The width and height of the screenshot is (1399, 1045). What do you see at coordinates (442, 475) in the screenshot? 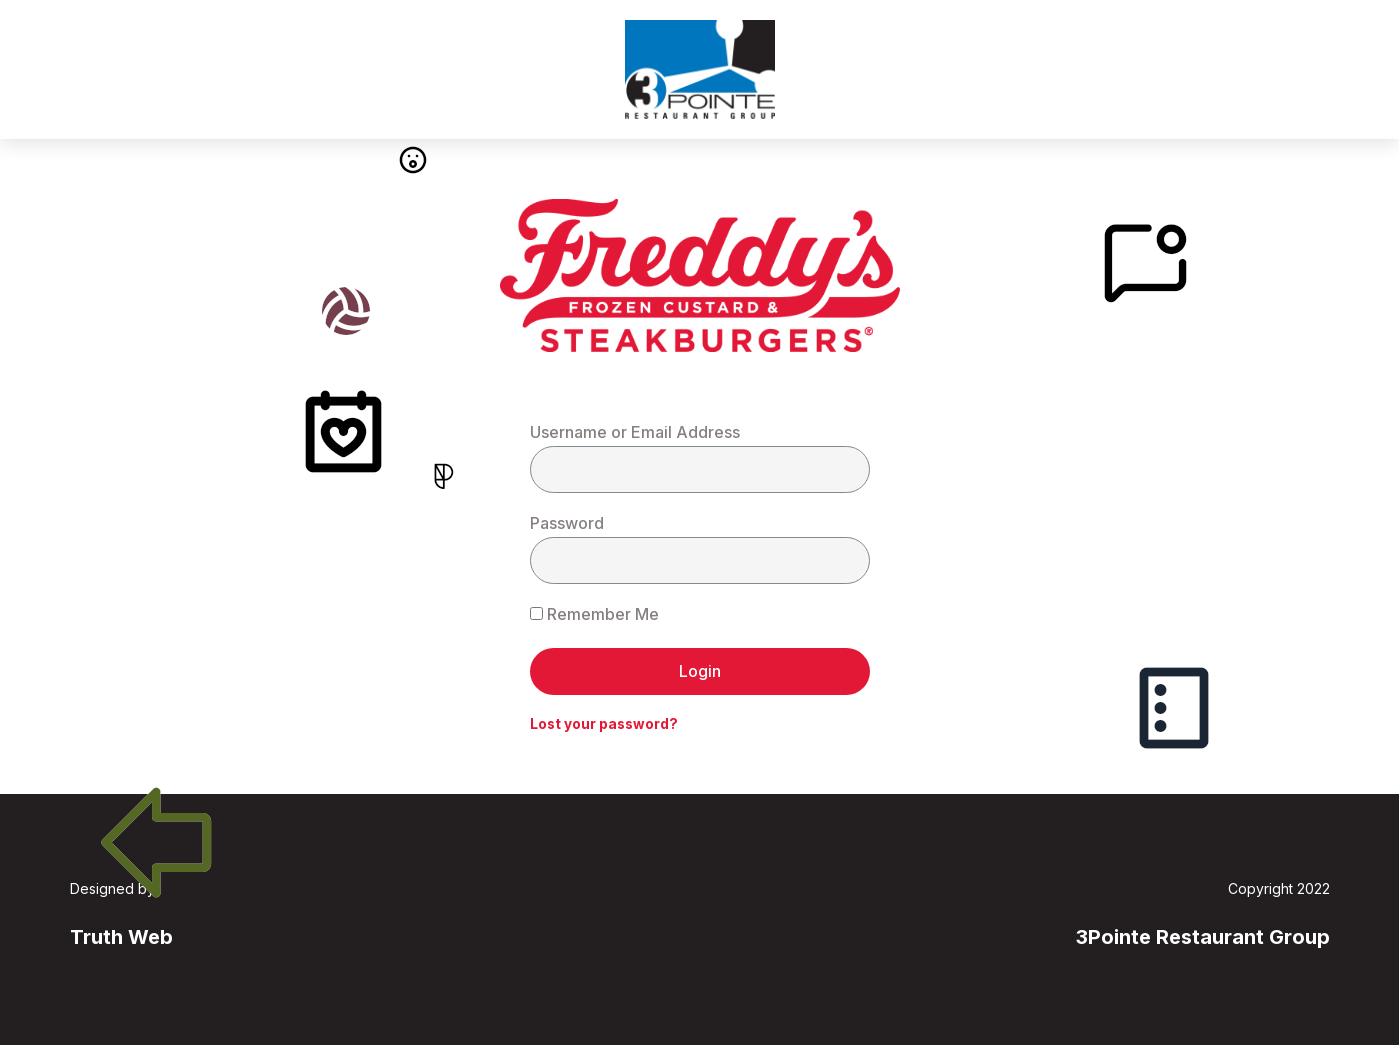
I see `phosphor icons logo` at bounding box center [442, 475].